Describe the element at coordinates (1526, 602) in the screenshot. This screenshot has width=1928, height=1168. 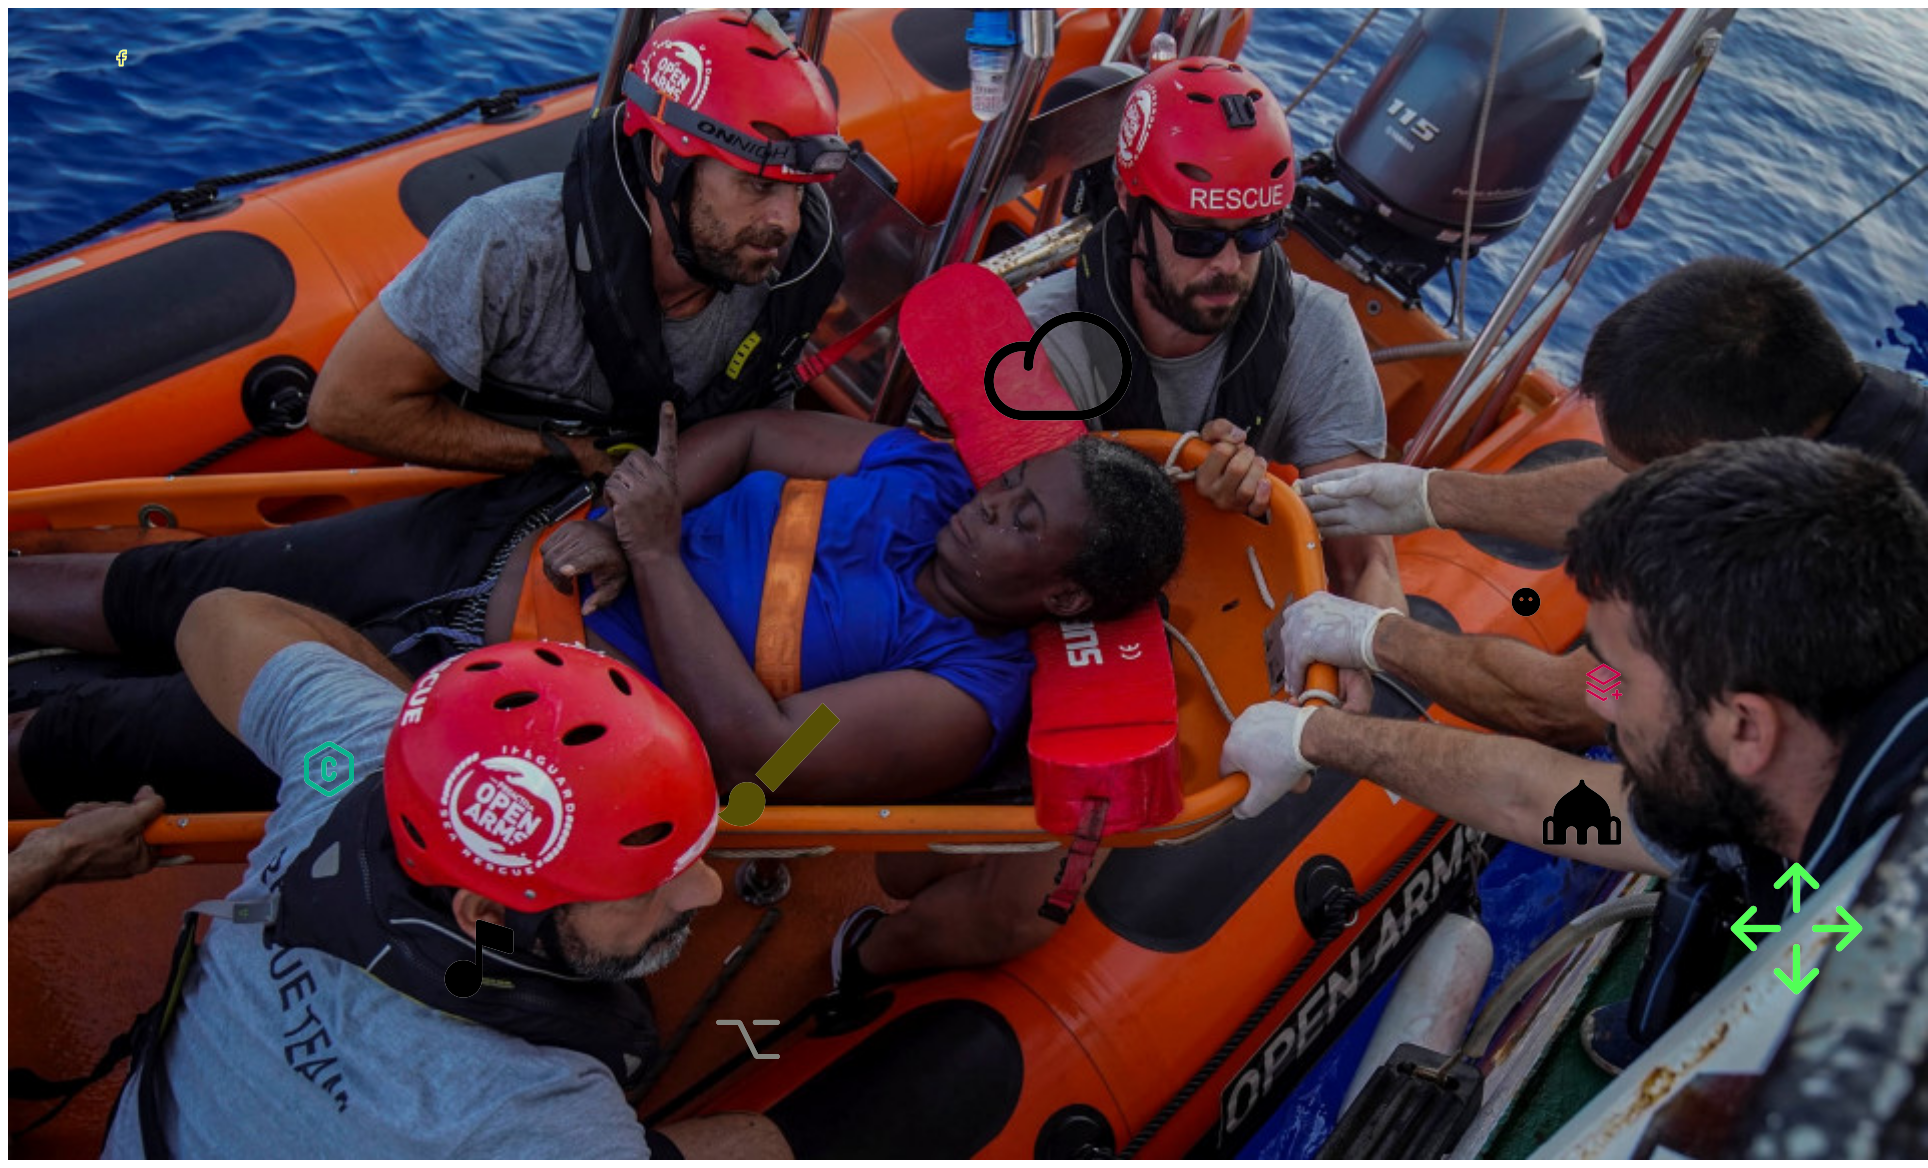
I see `indicates neutral or no feedback given` at that location.